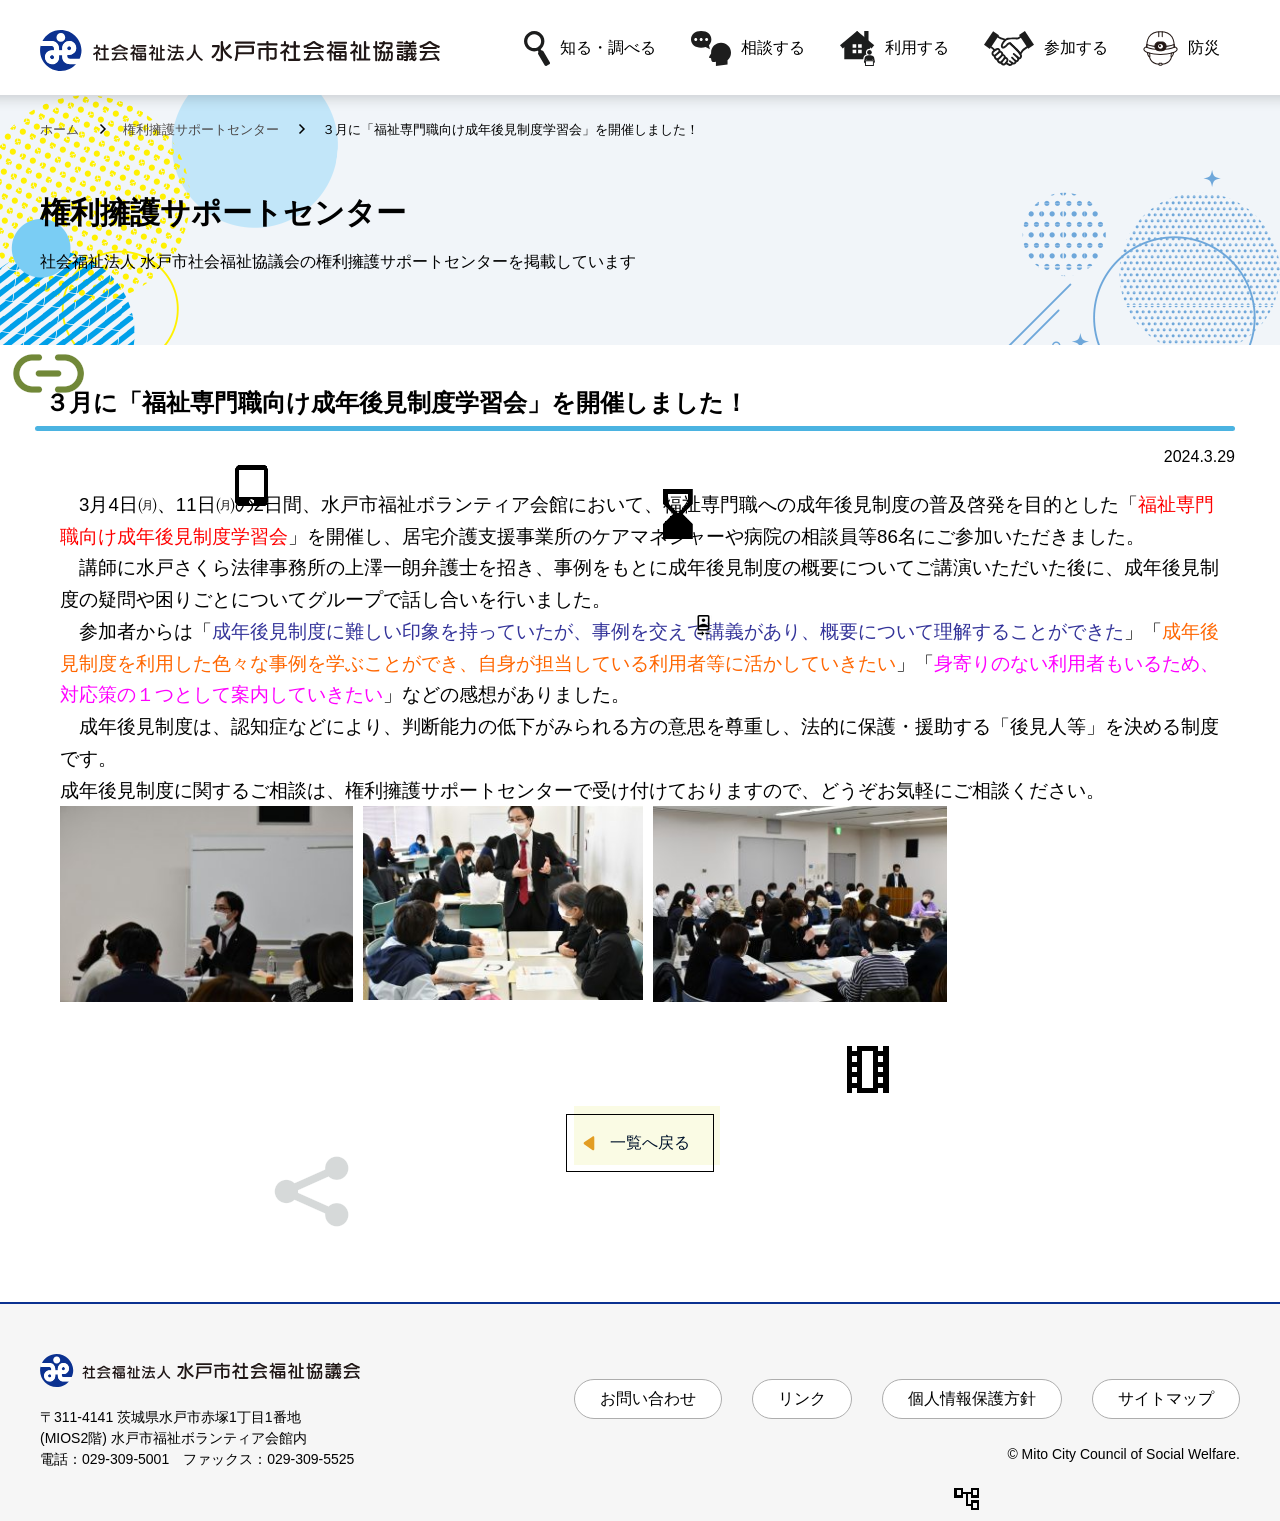 This screenshot has width=1280, height=1521. Describe the element at coordinates (252, 485) in the screenshot. I see `switch to tablet view or mode` at that location.